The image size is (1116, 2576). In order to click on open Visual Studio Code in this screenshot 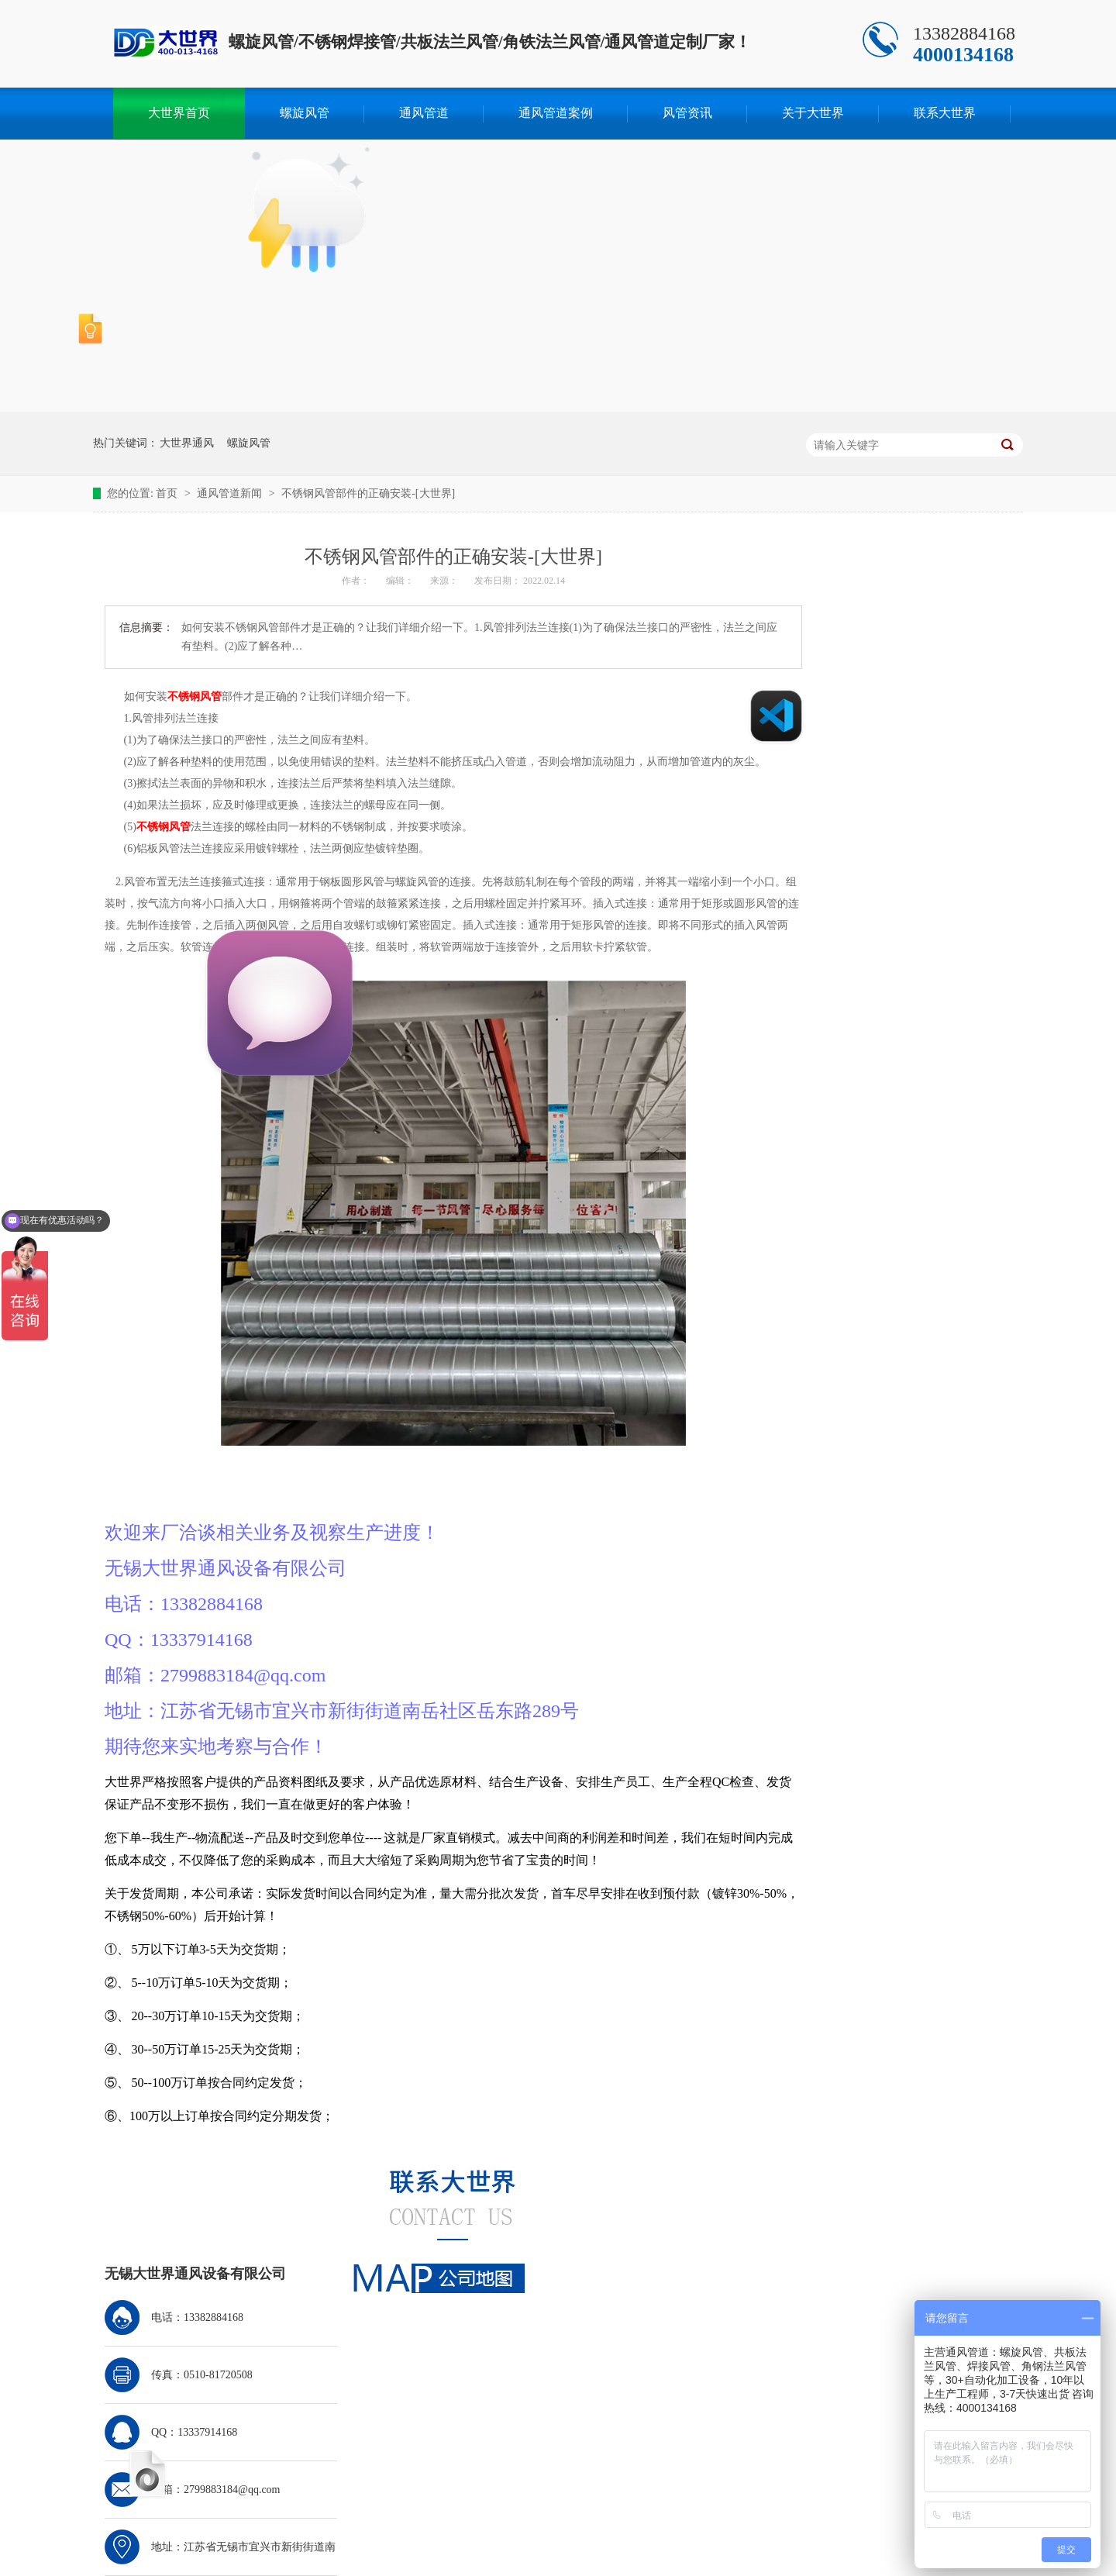, I will do `click(776, 716)`.